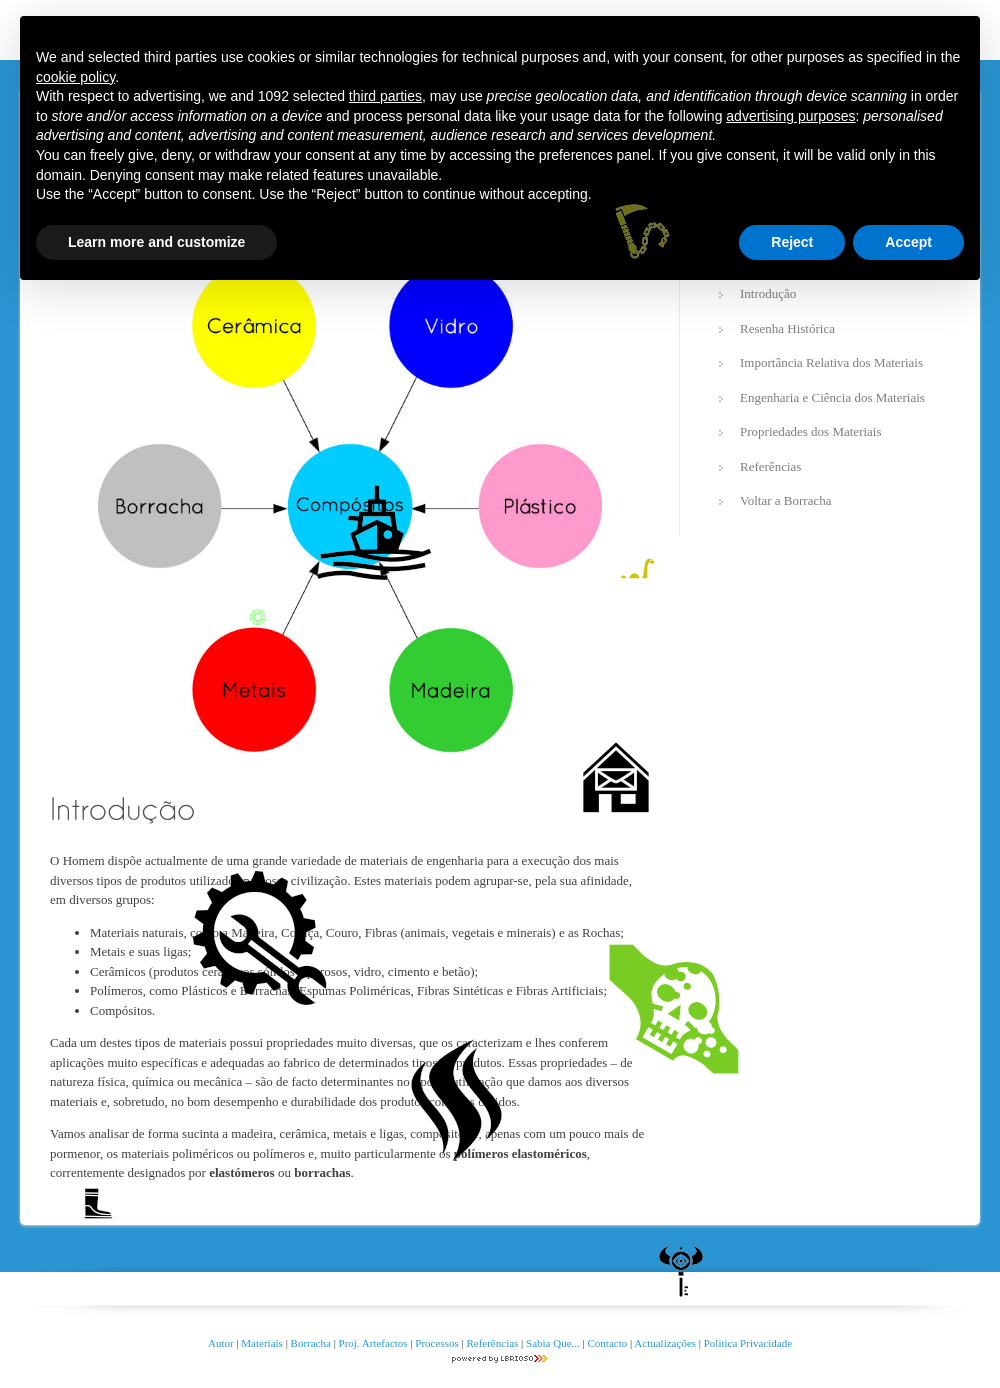 The height and width of the screenshot is (1388, 1000). I want to click on access boss level or final challenge, so click(681, 1271).